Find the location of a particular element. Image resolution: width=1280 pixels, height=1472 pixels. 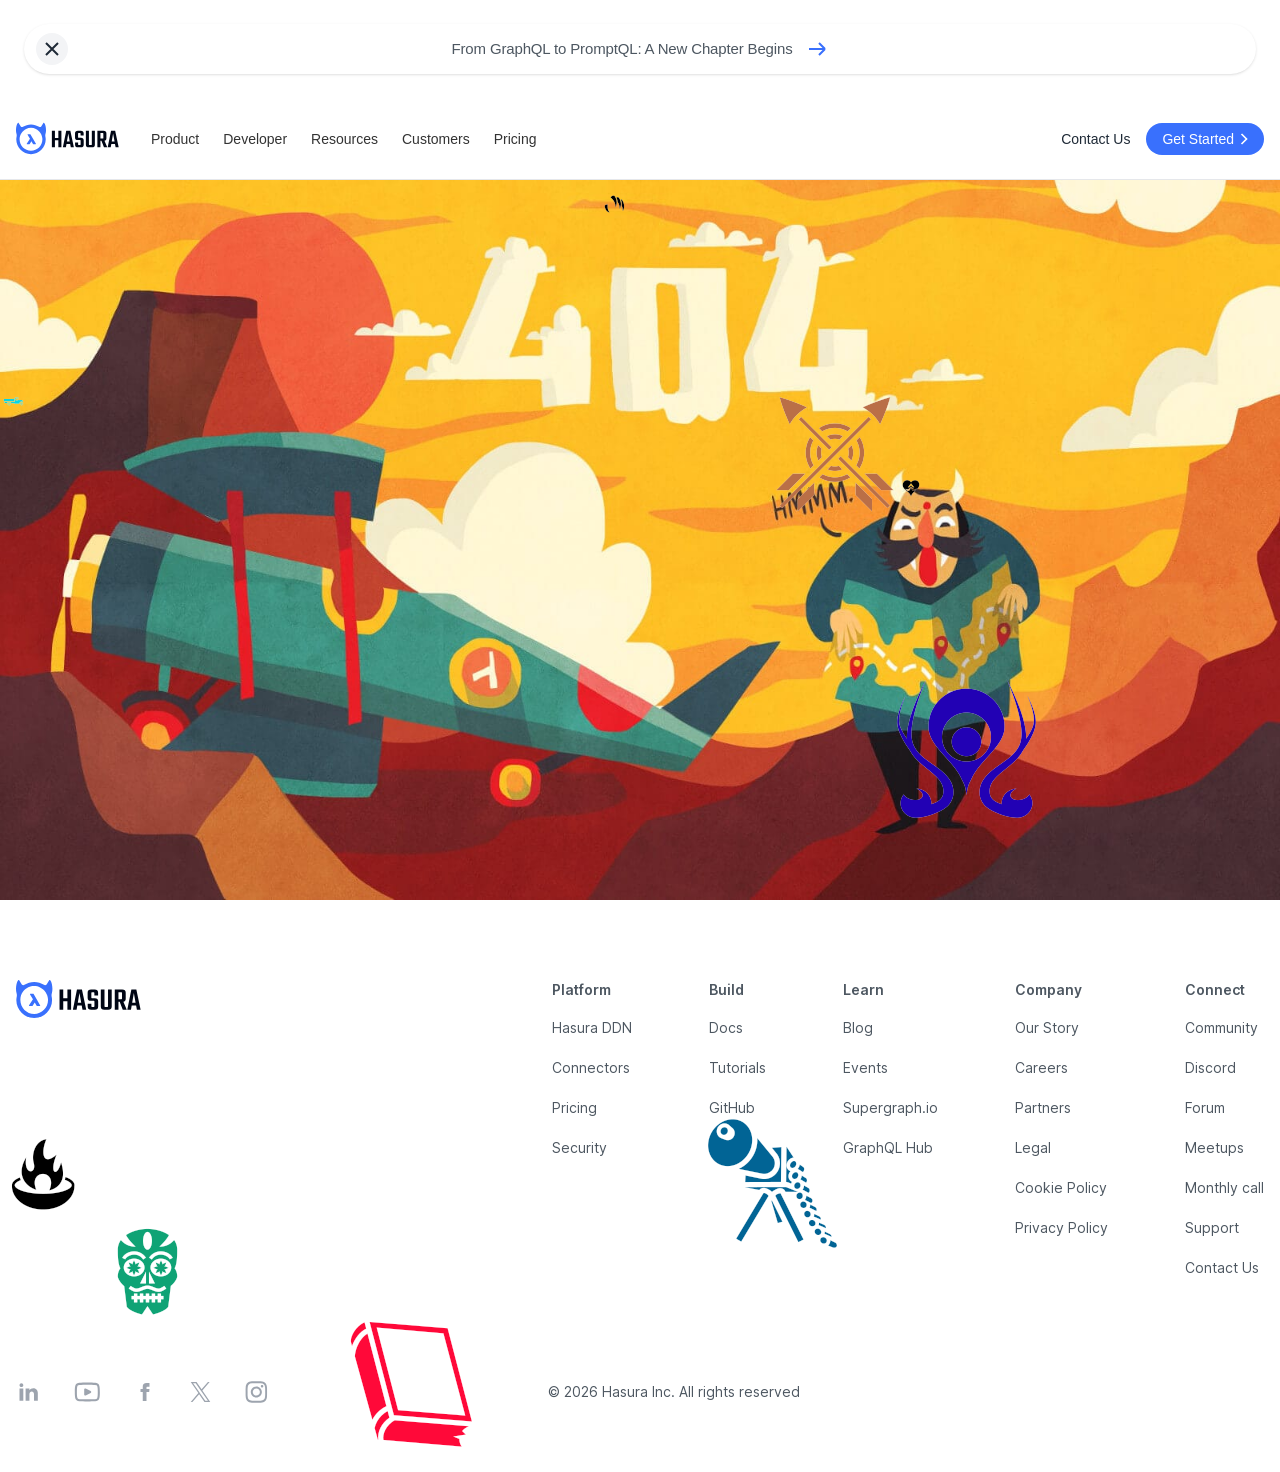

select machine gun weapon in game is located at coordinates (772, 1183).